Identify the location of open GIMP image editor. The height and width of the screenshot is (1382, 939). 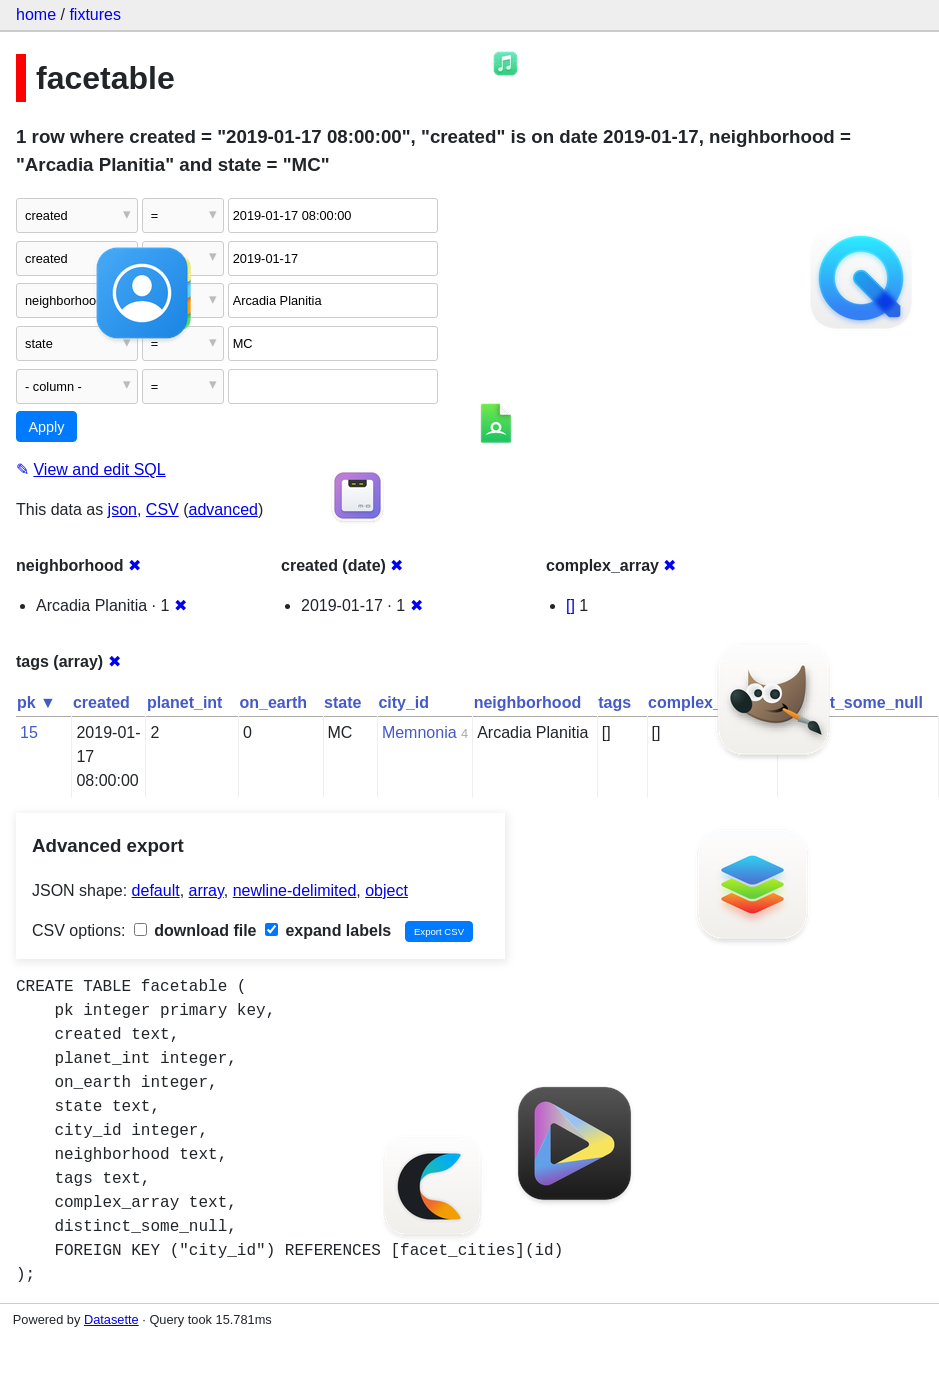
(773, 699).